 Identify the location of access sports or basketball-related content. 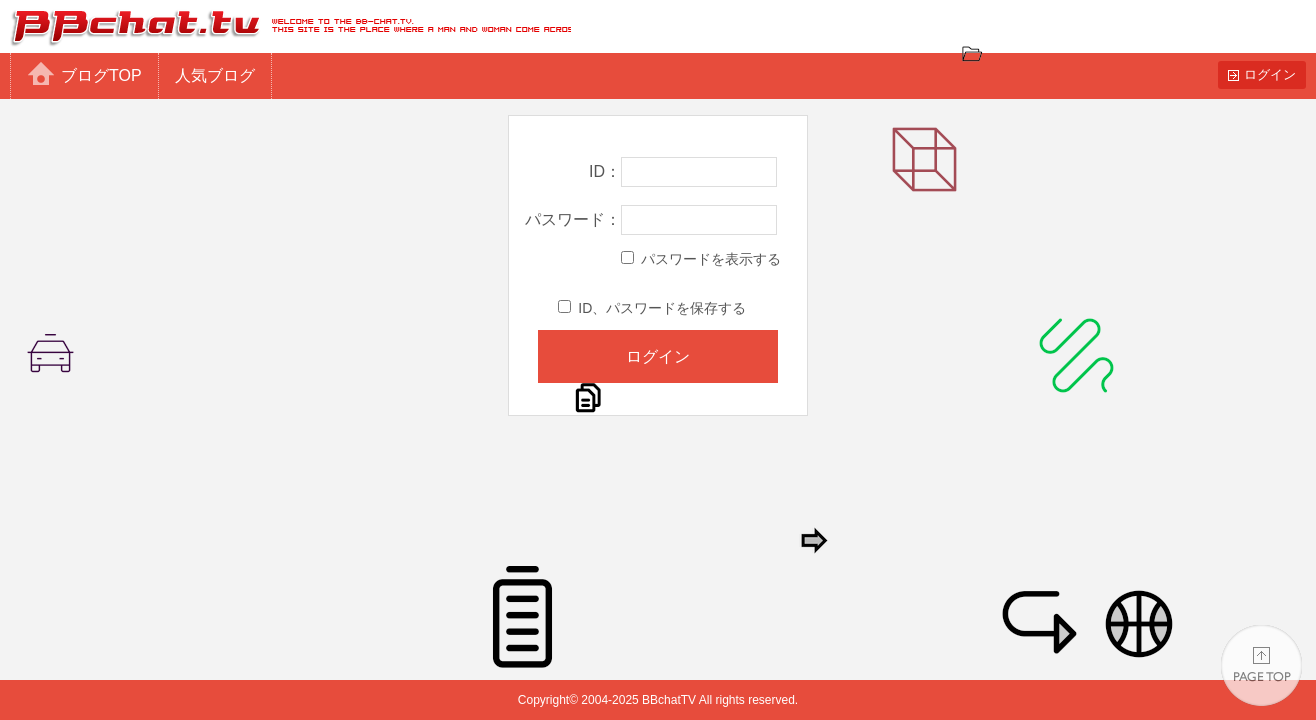
(1139, 624).